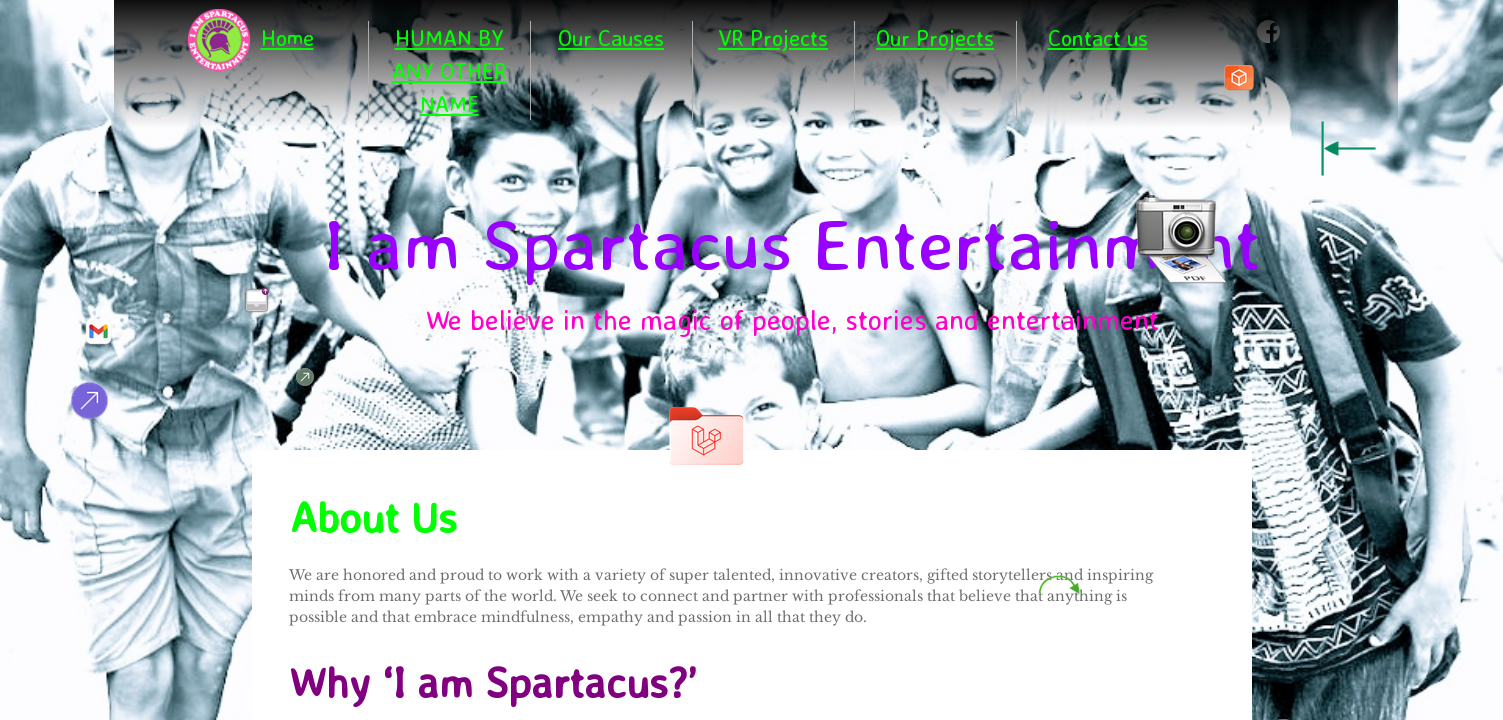 This screenshot has height=720, width=1503. Describe the element at coordinates (305, 377) in the screenshot. I see `indicates a symbolic link or shortcut to another file` at that location.